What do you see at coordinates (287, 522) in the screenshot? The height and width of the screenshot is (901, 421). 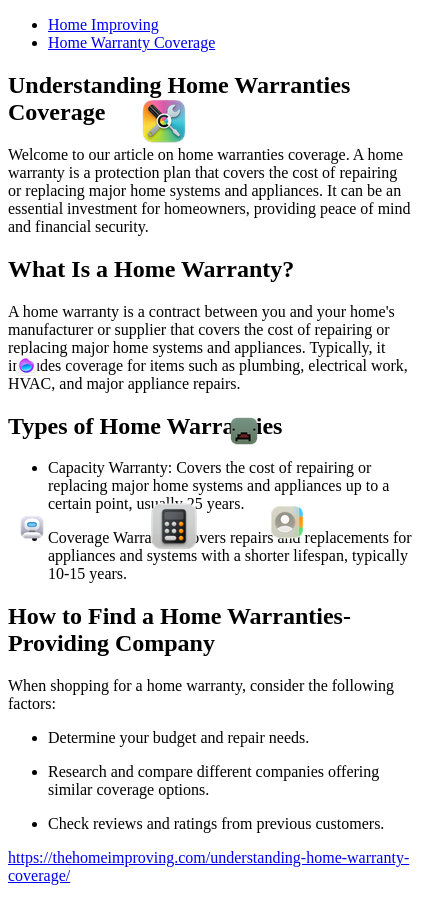 I see `open the contacts app` at bounding box center [287, 522].